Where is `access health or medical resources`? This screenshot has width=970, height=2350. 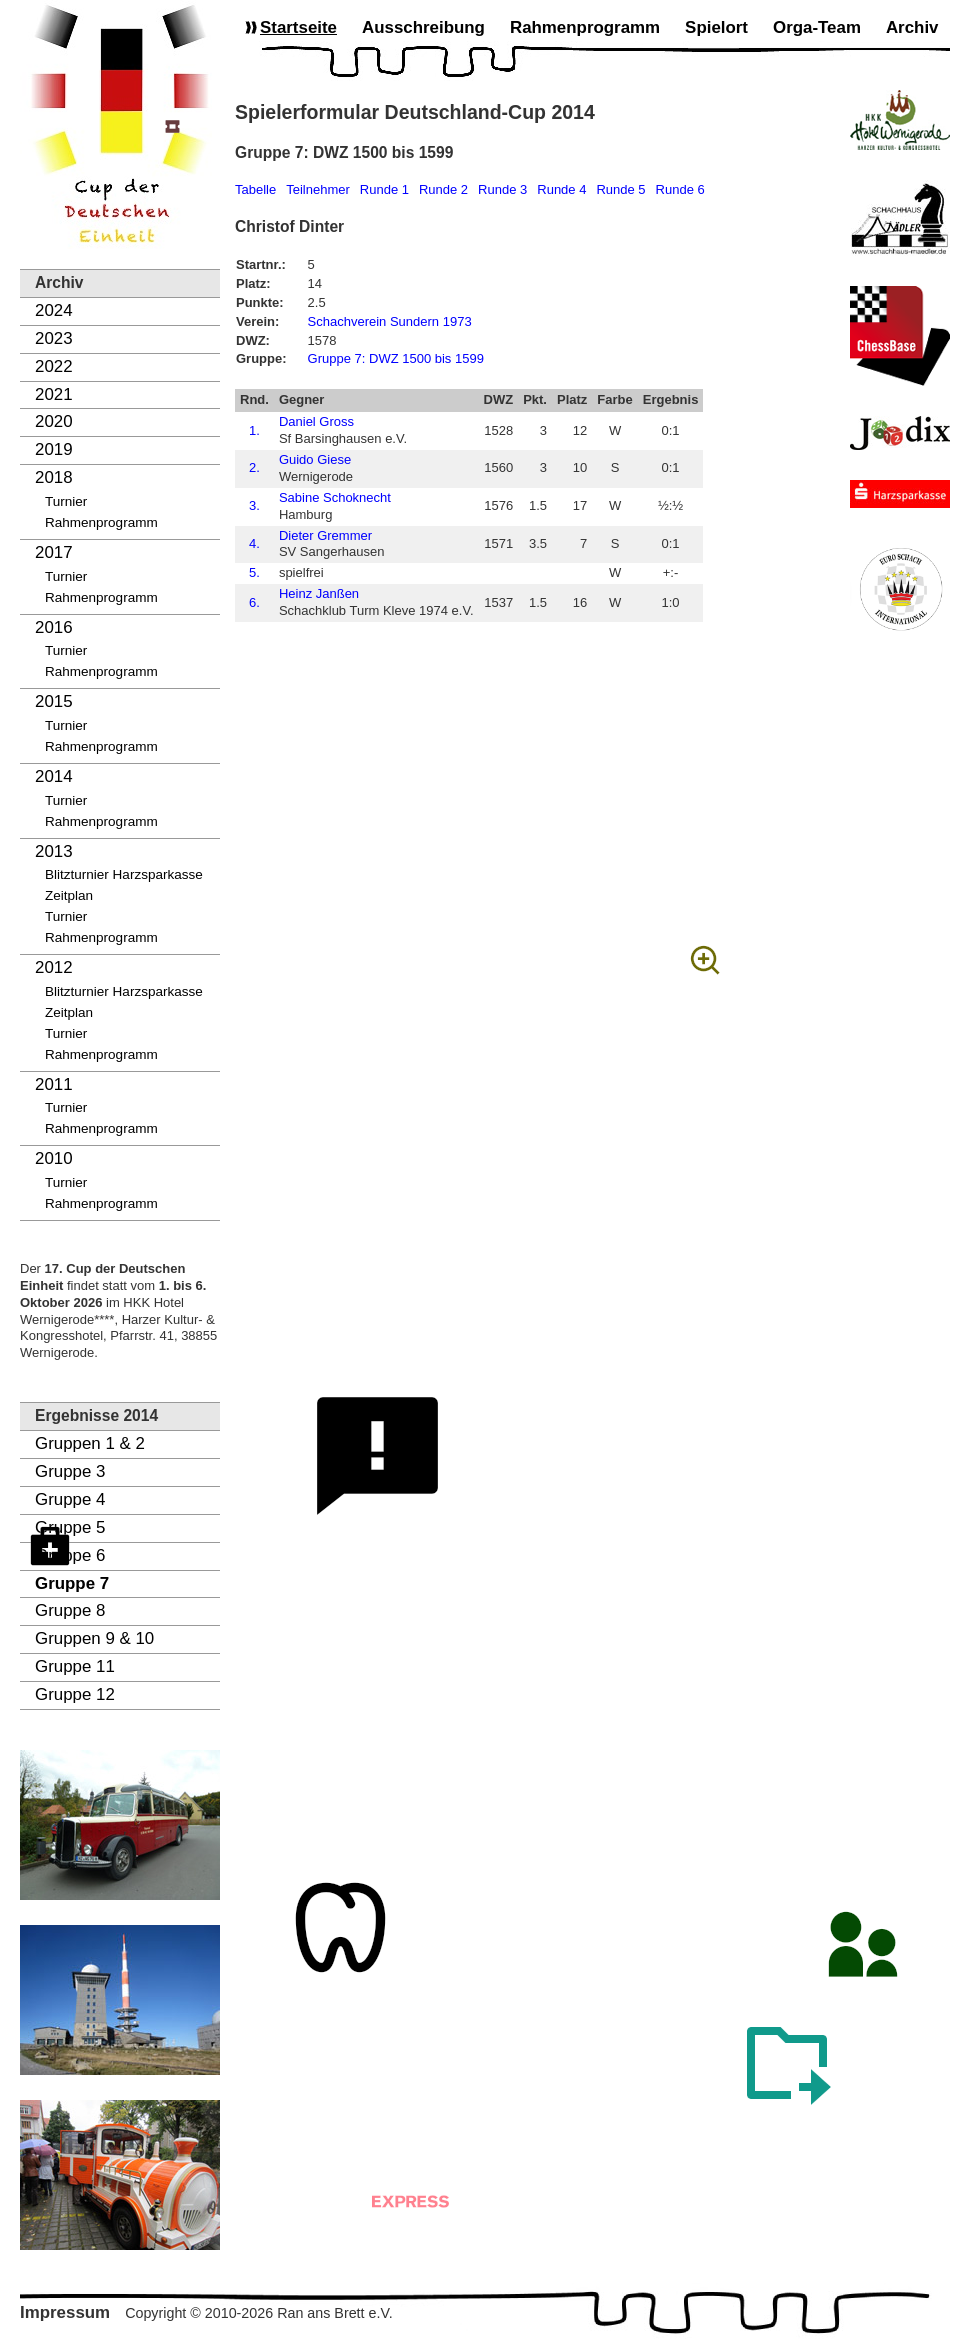
access health or medical resources is located at coordinates (50, 1548).